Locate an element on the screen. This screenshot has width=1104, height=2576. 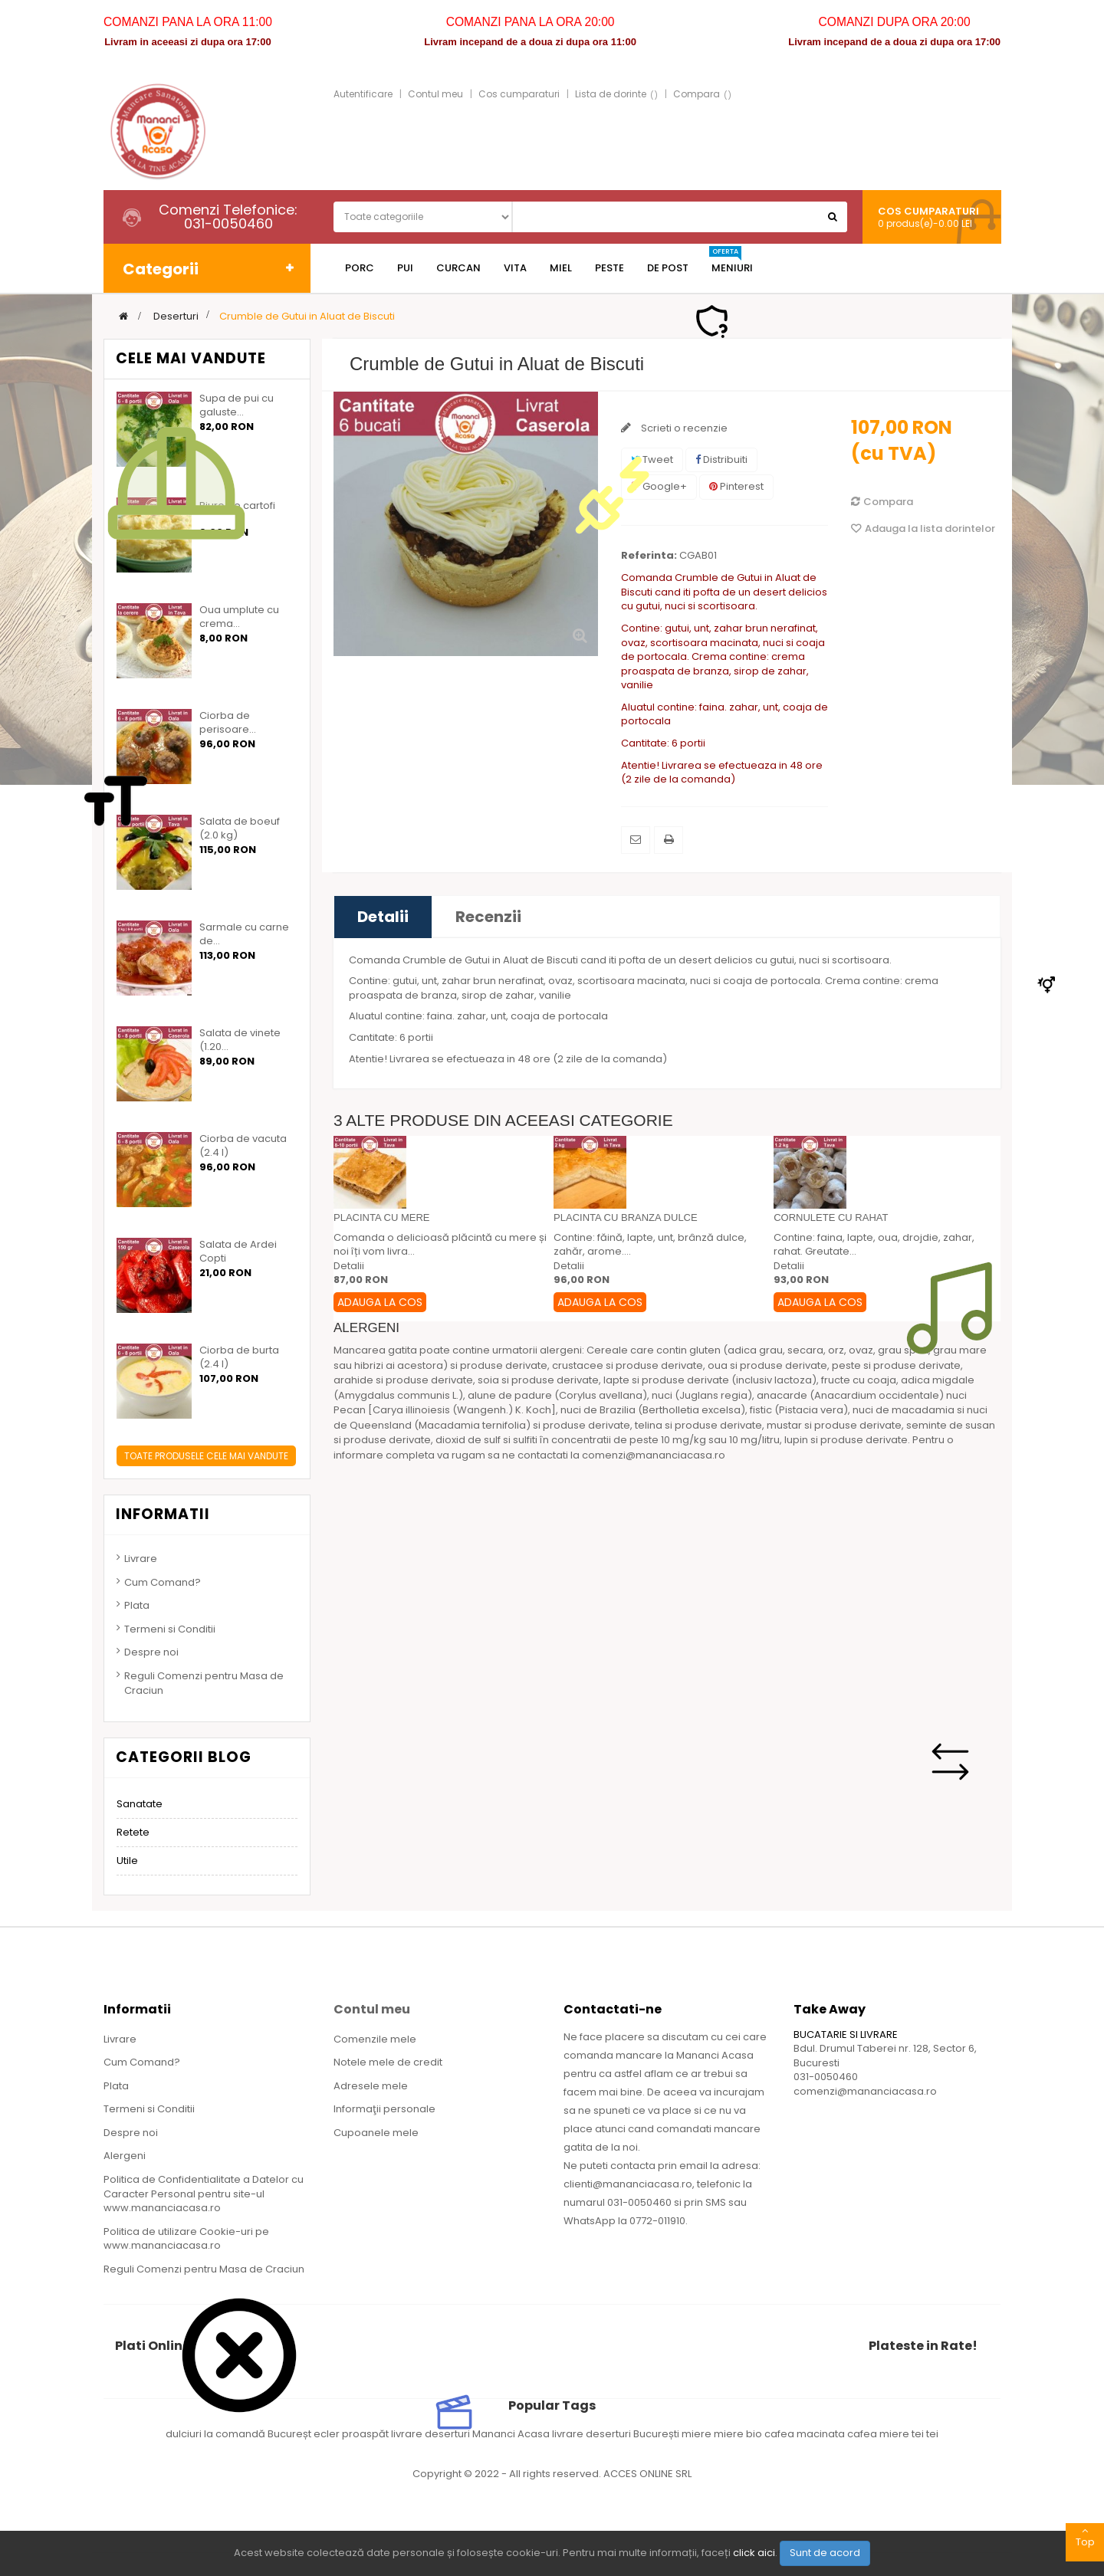
swap or exchange items is located at coordinates (950, 1761).